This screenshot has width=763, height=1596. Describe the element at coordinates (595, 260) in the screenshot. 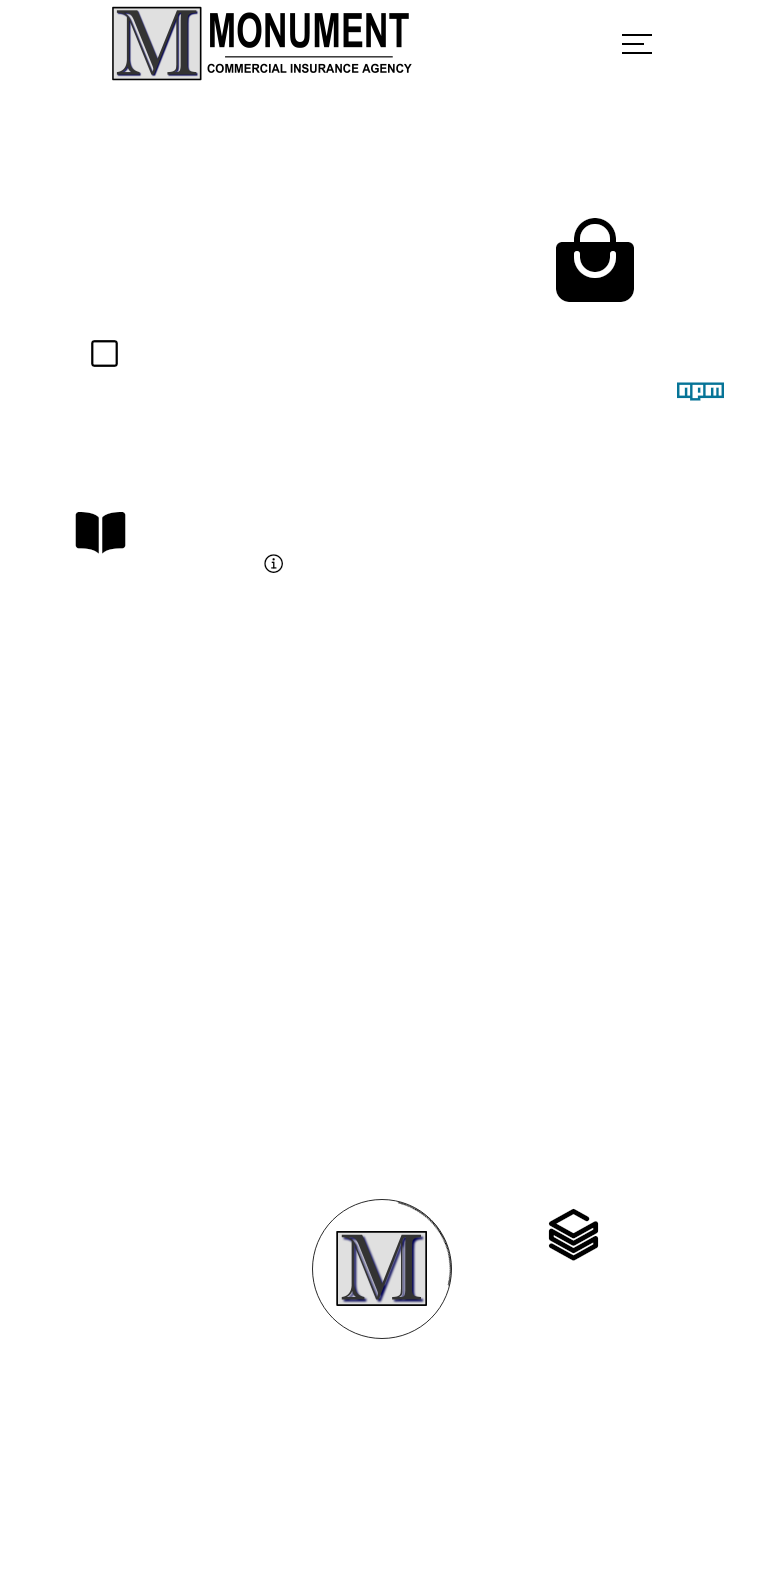

I see `view your shopping bag` at that location.